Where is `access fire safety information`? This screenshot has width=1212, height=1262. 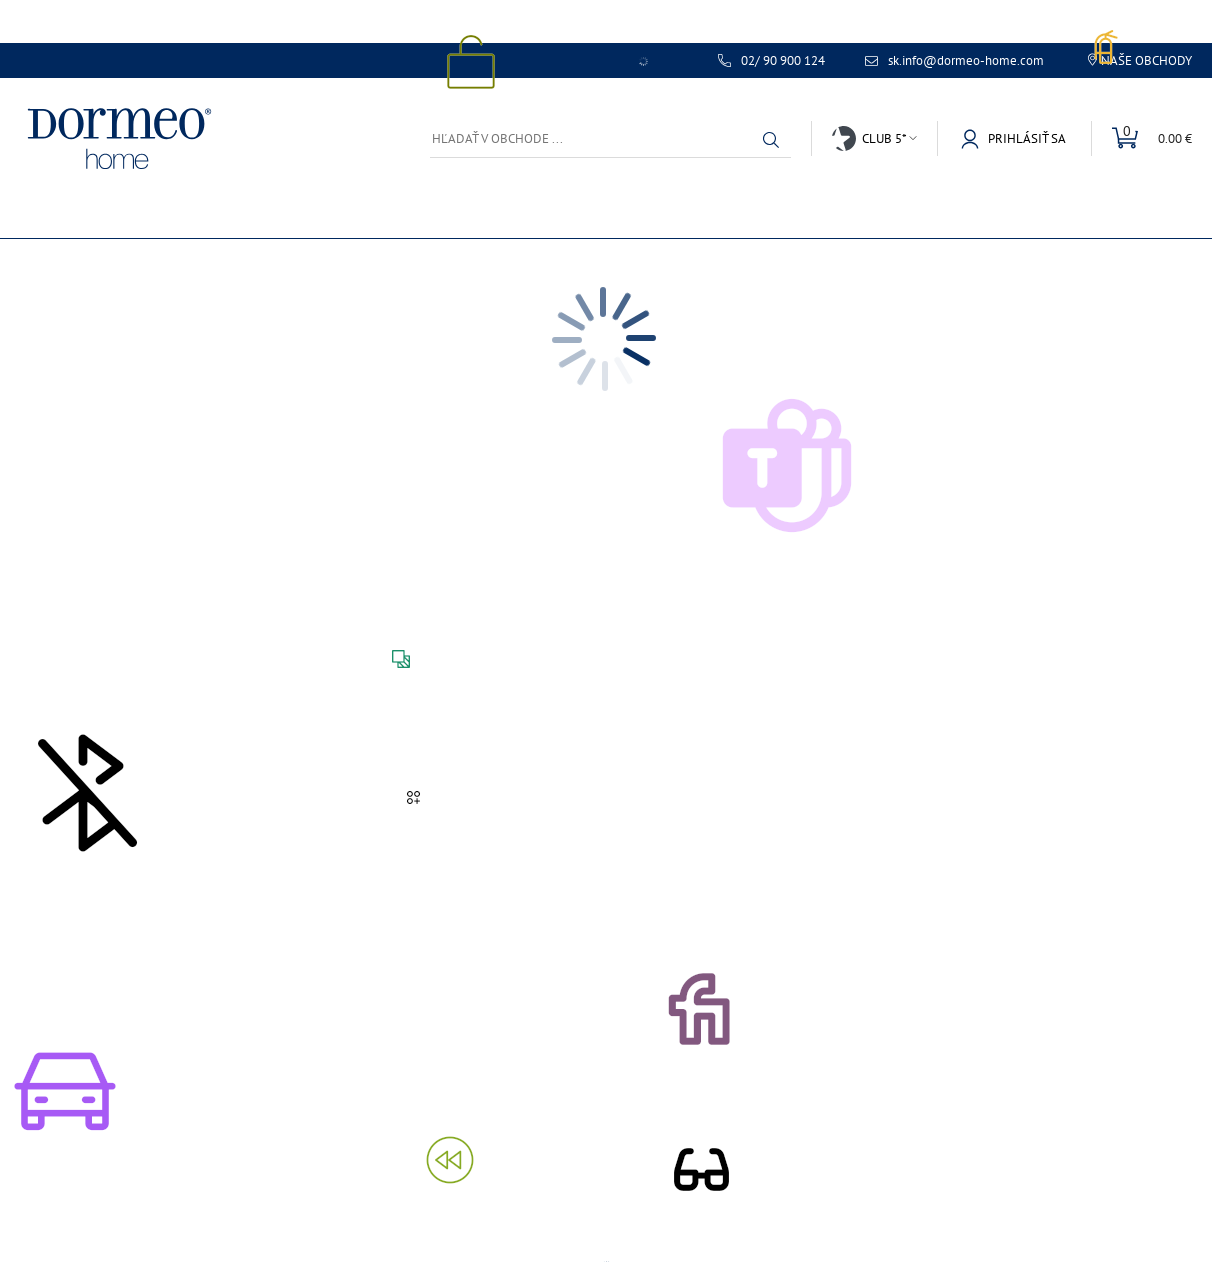 access fire safety information is located at coordinates (1104, 47).